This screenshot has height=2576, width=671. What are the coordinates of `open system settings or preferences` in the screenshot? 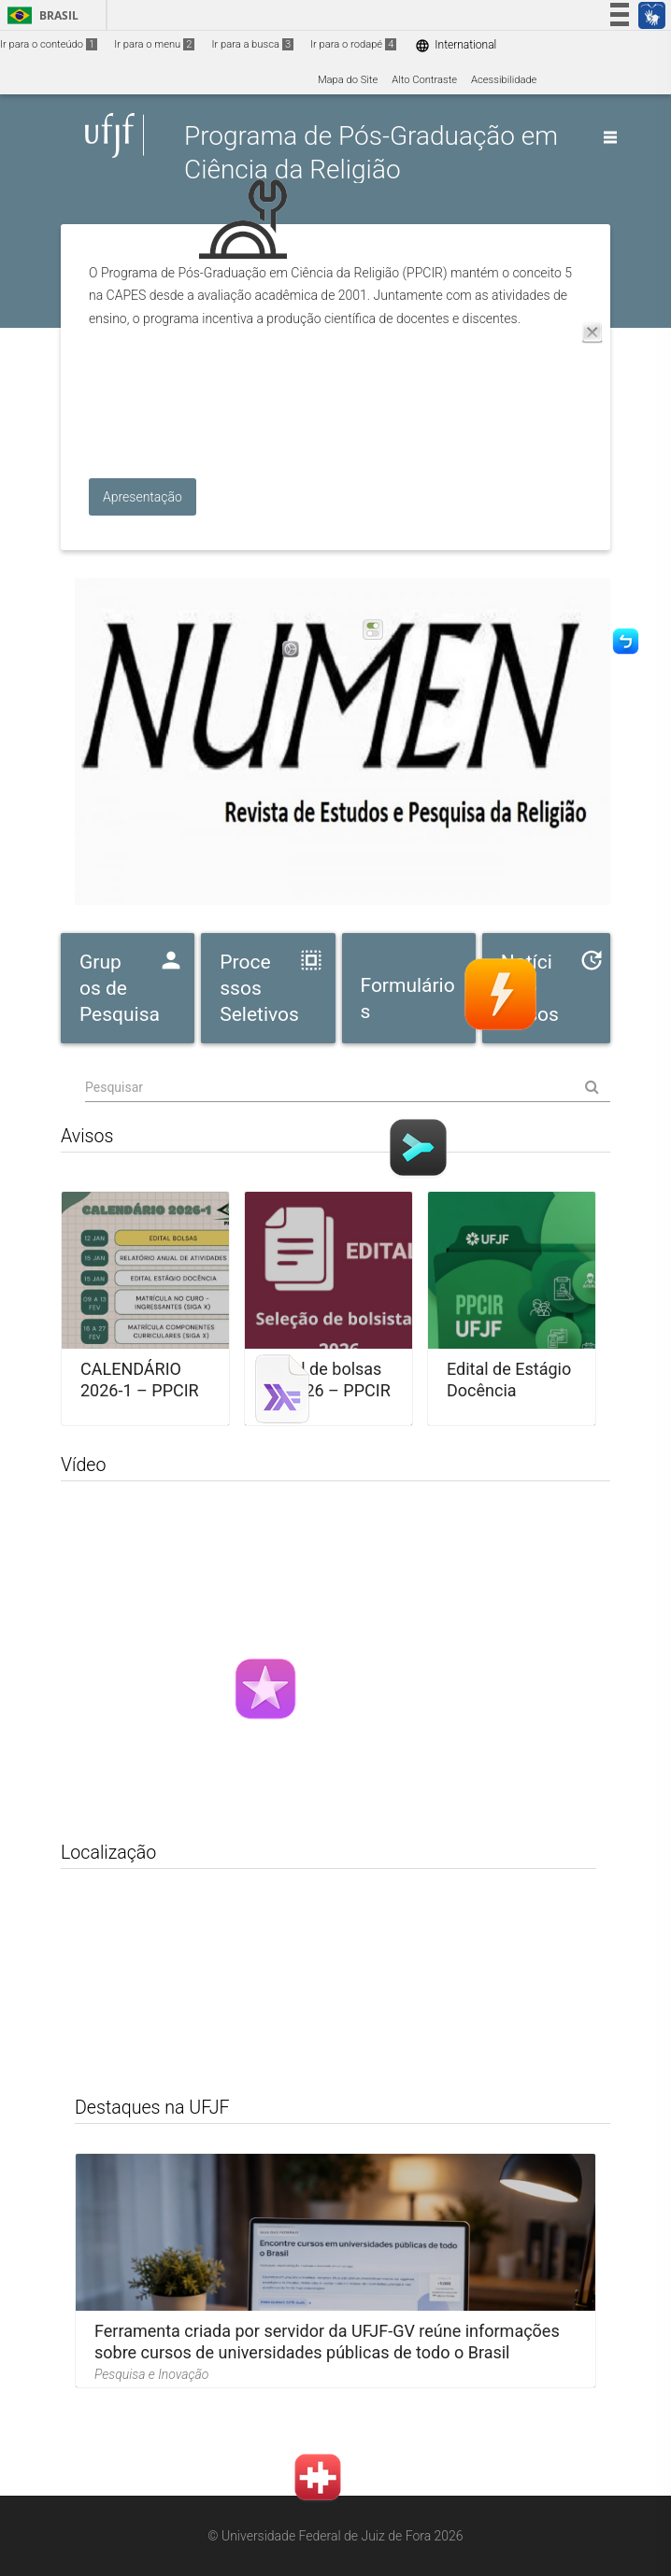 It's located at (373, 630).